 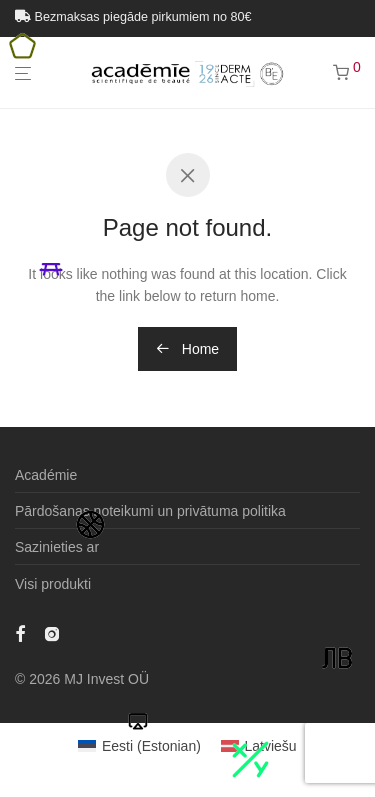 What do you see at coordinates (51, 270) in the screenshot?
I see `find nearby picnic areas` at bounding box center [51, 270].